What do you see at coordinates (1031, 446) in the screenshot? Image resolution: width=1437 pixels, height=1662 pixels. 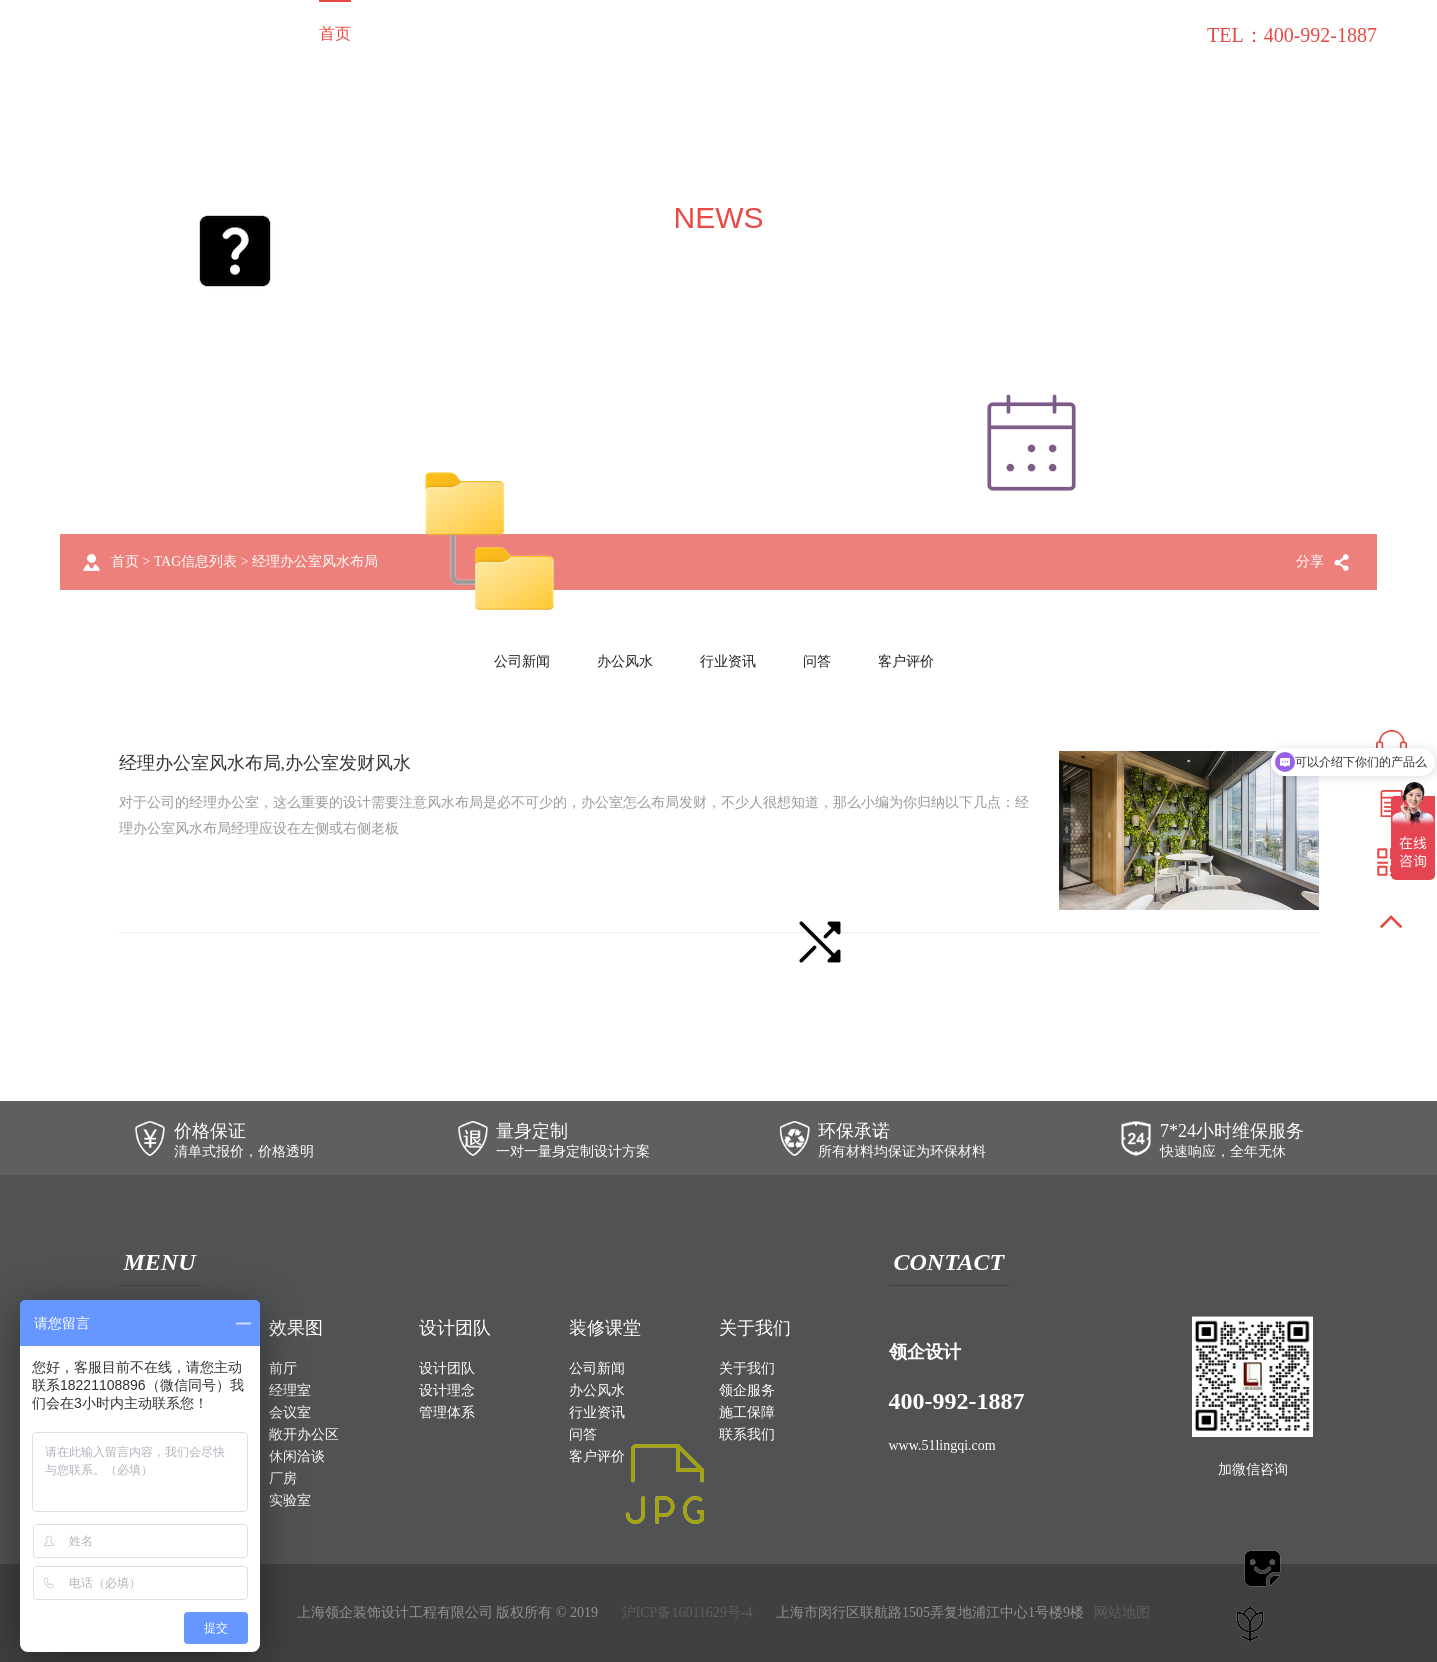 I see `view calendar events` at bounding box center [1031, 446].